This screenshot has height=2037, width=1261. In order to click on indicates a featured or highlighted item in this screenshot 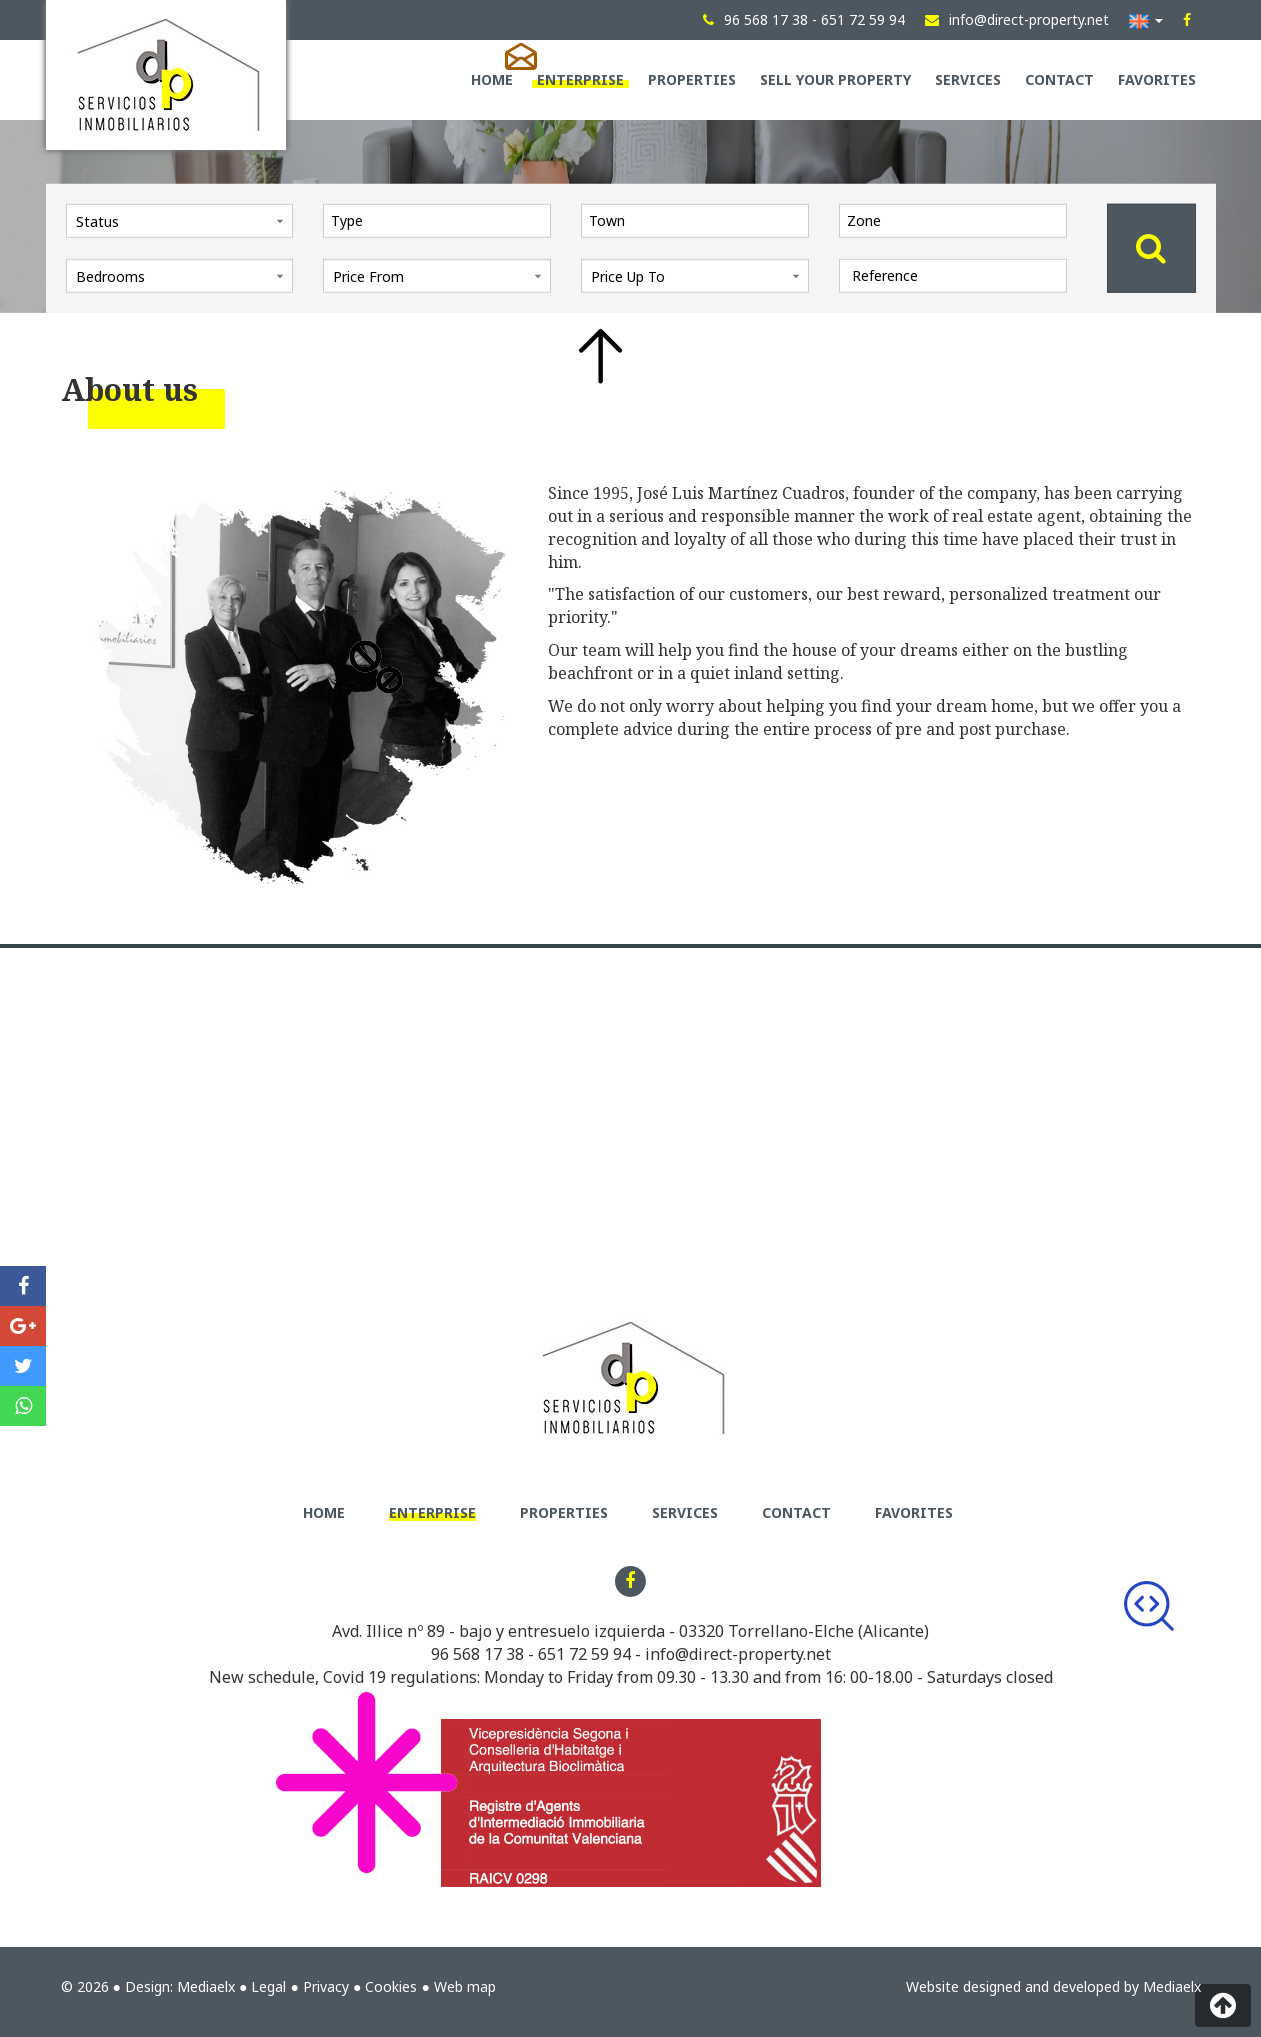, I will do `click(369, 1785)`.